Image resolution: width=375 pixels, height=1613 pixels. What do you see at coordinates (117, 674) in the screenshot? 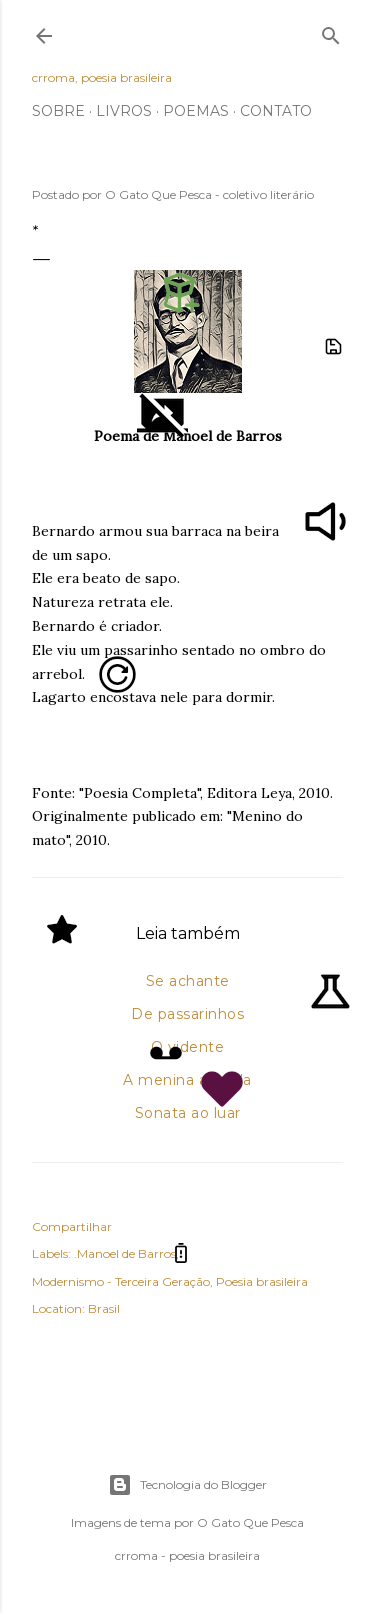
I see `refresh or reload content` at bounding box center [117, 674].